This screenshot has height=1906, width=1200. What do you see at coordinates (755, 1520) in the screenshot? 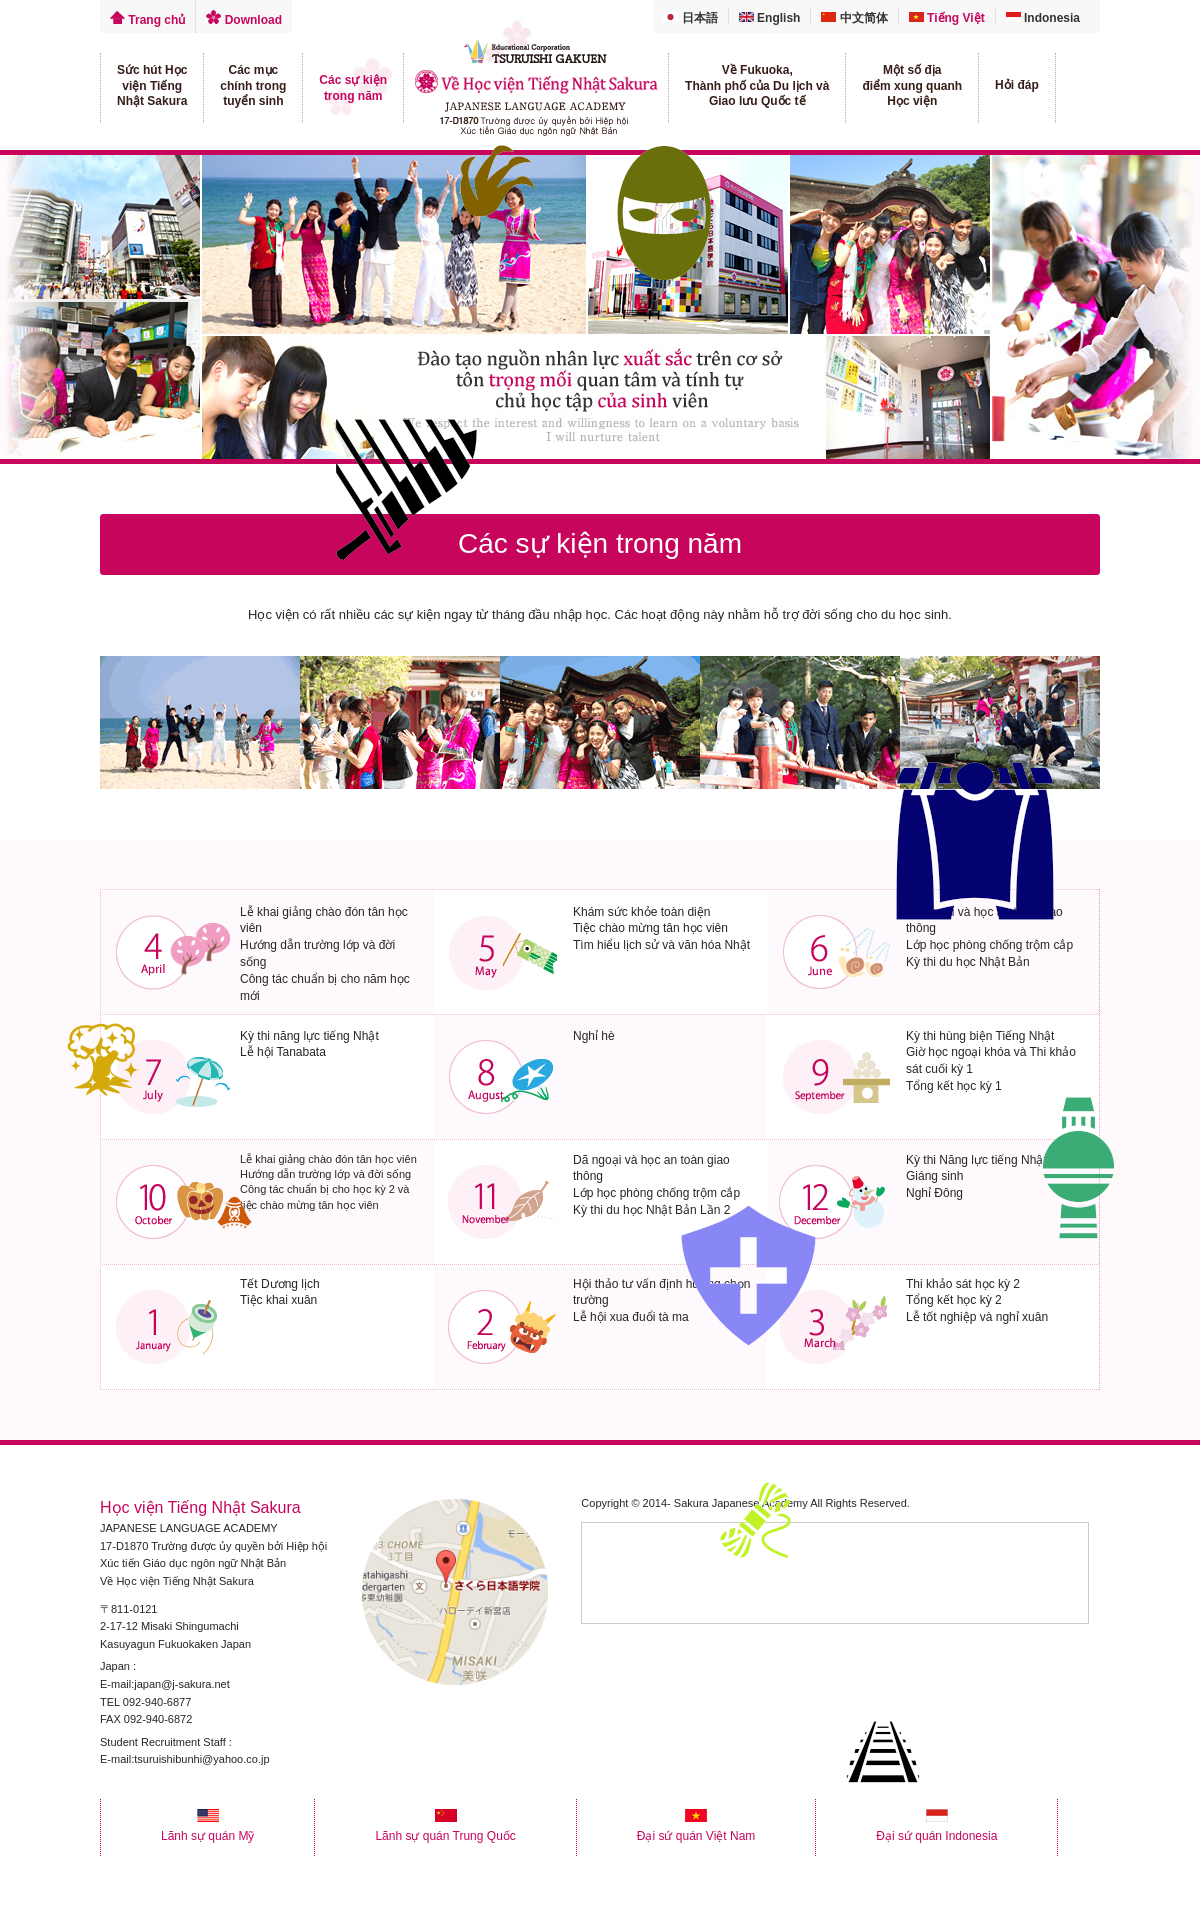
I see `crafting or knitting category in a game` at bounding box center [755, 1520].